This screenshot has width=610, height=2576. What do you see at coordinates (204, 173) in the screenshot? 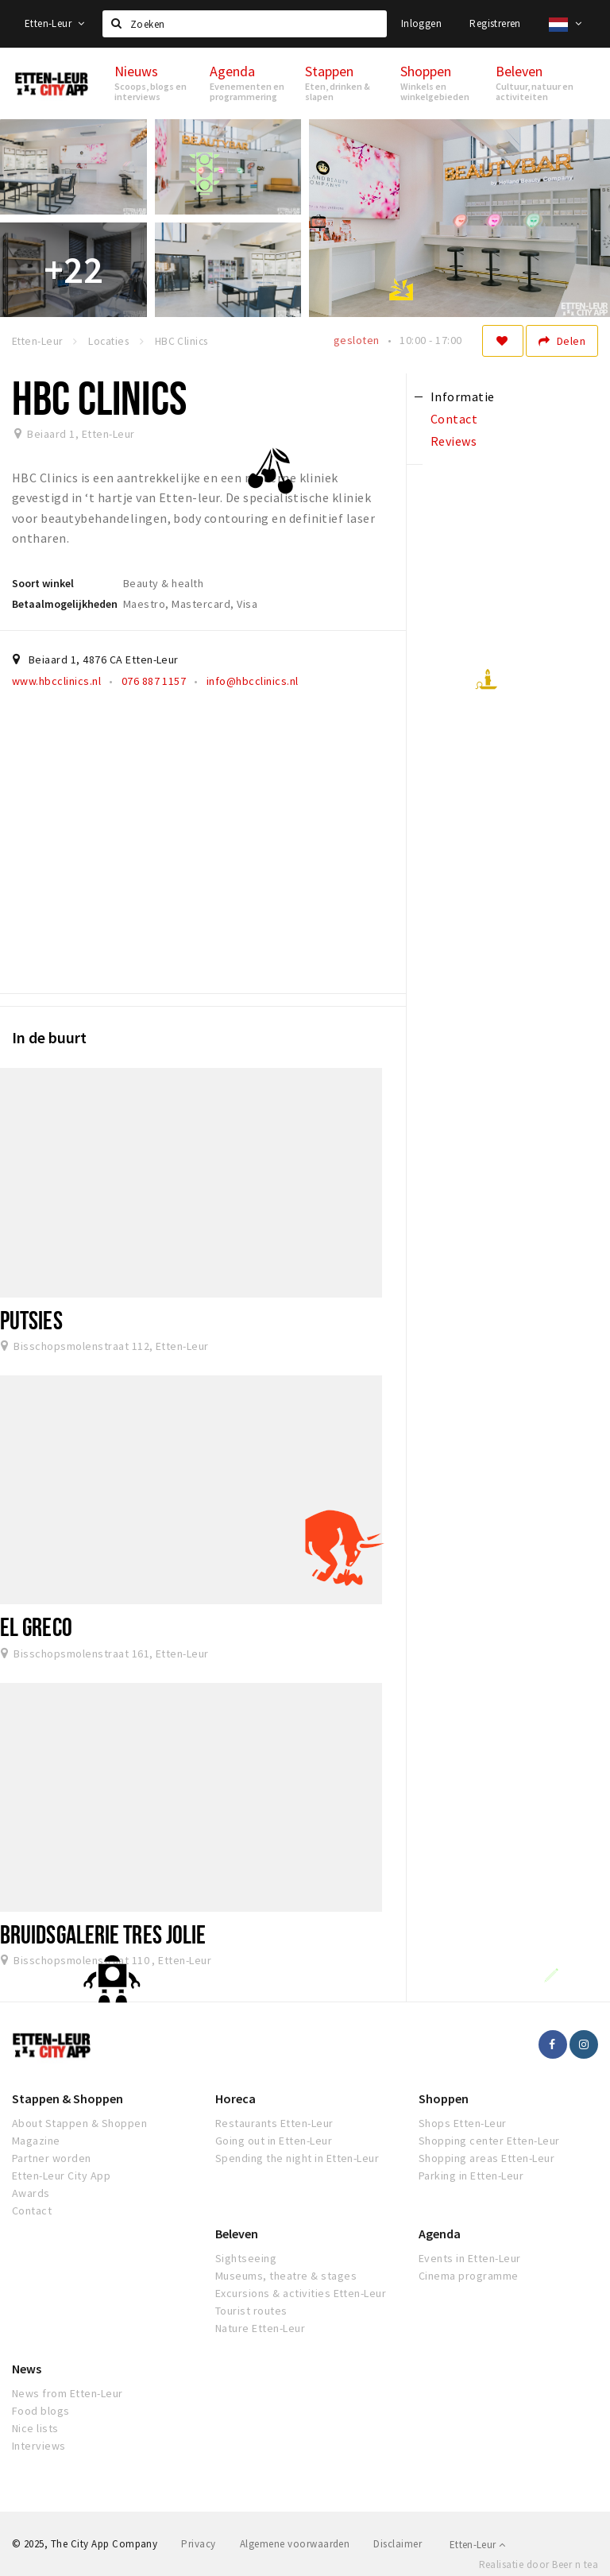
I see `indicates ready status or go signal` at bounding box center [204, 173].